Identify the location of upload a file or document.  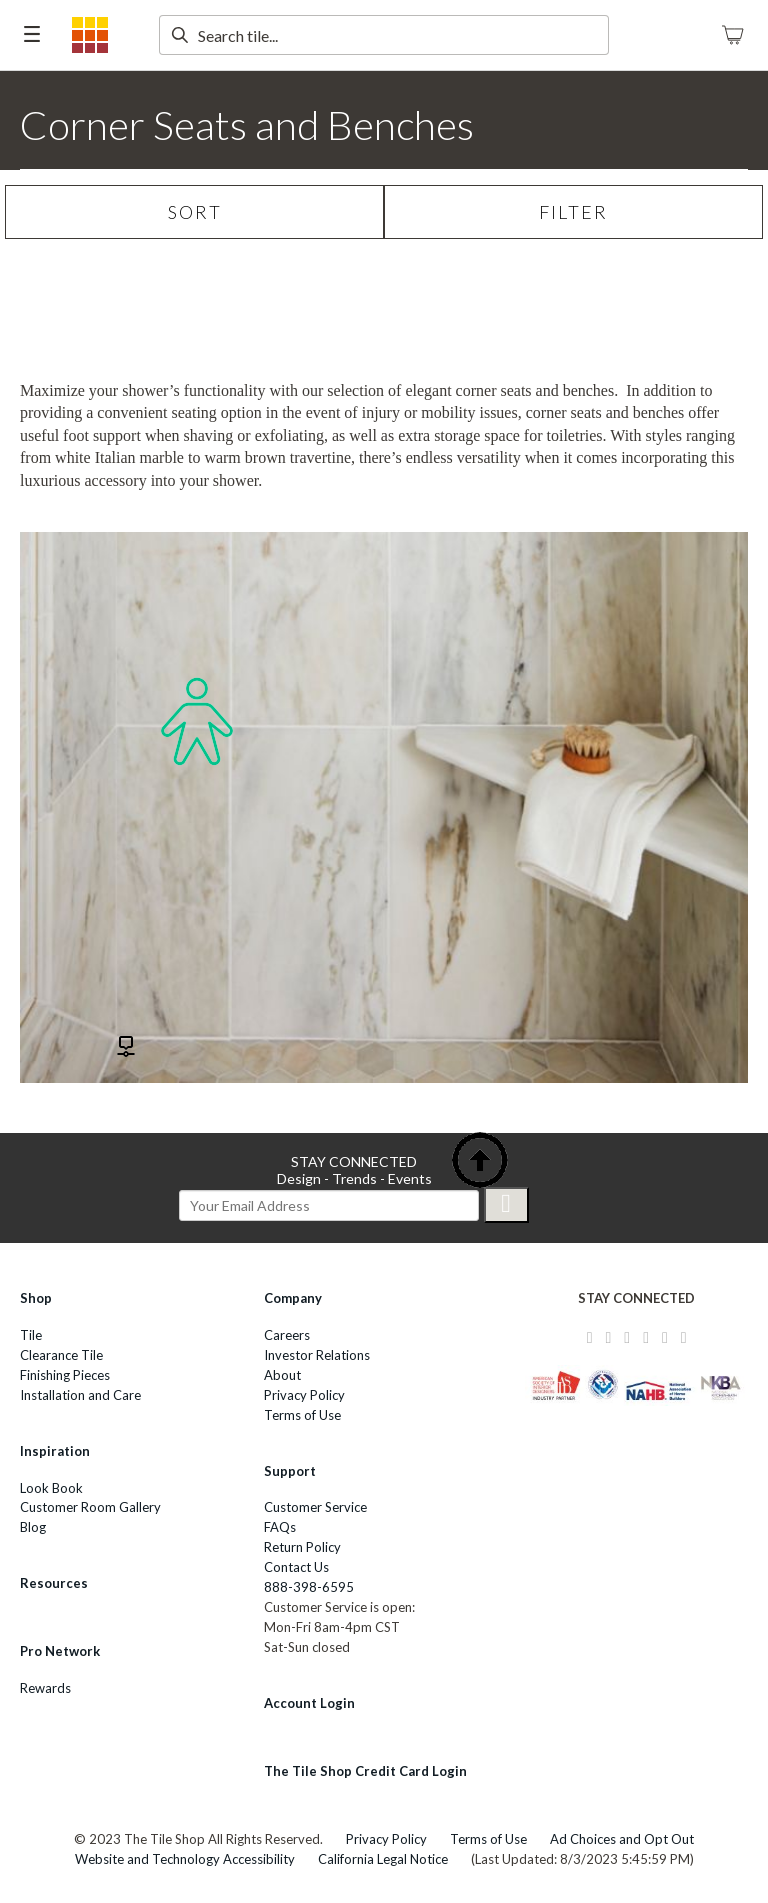
(480, 1160).